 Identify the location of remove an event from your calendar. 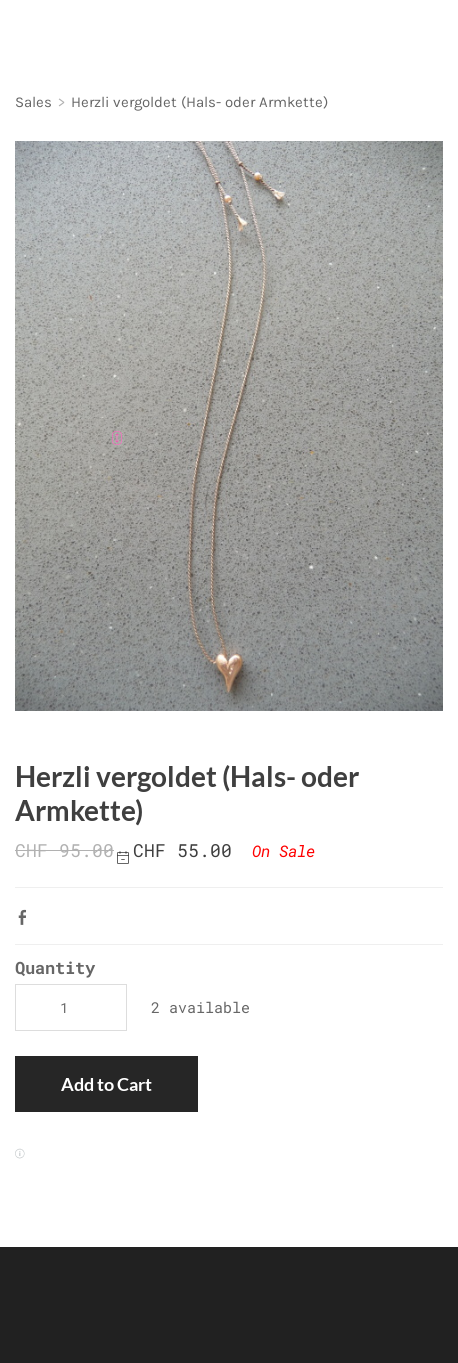
(123, 858).